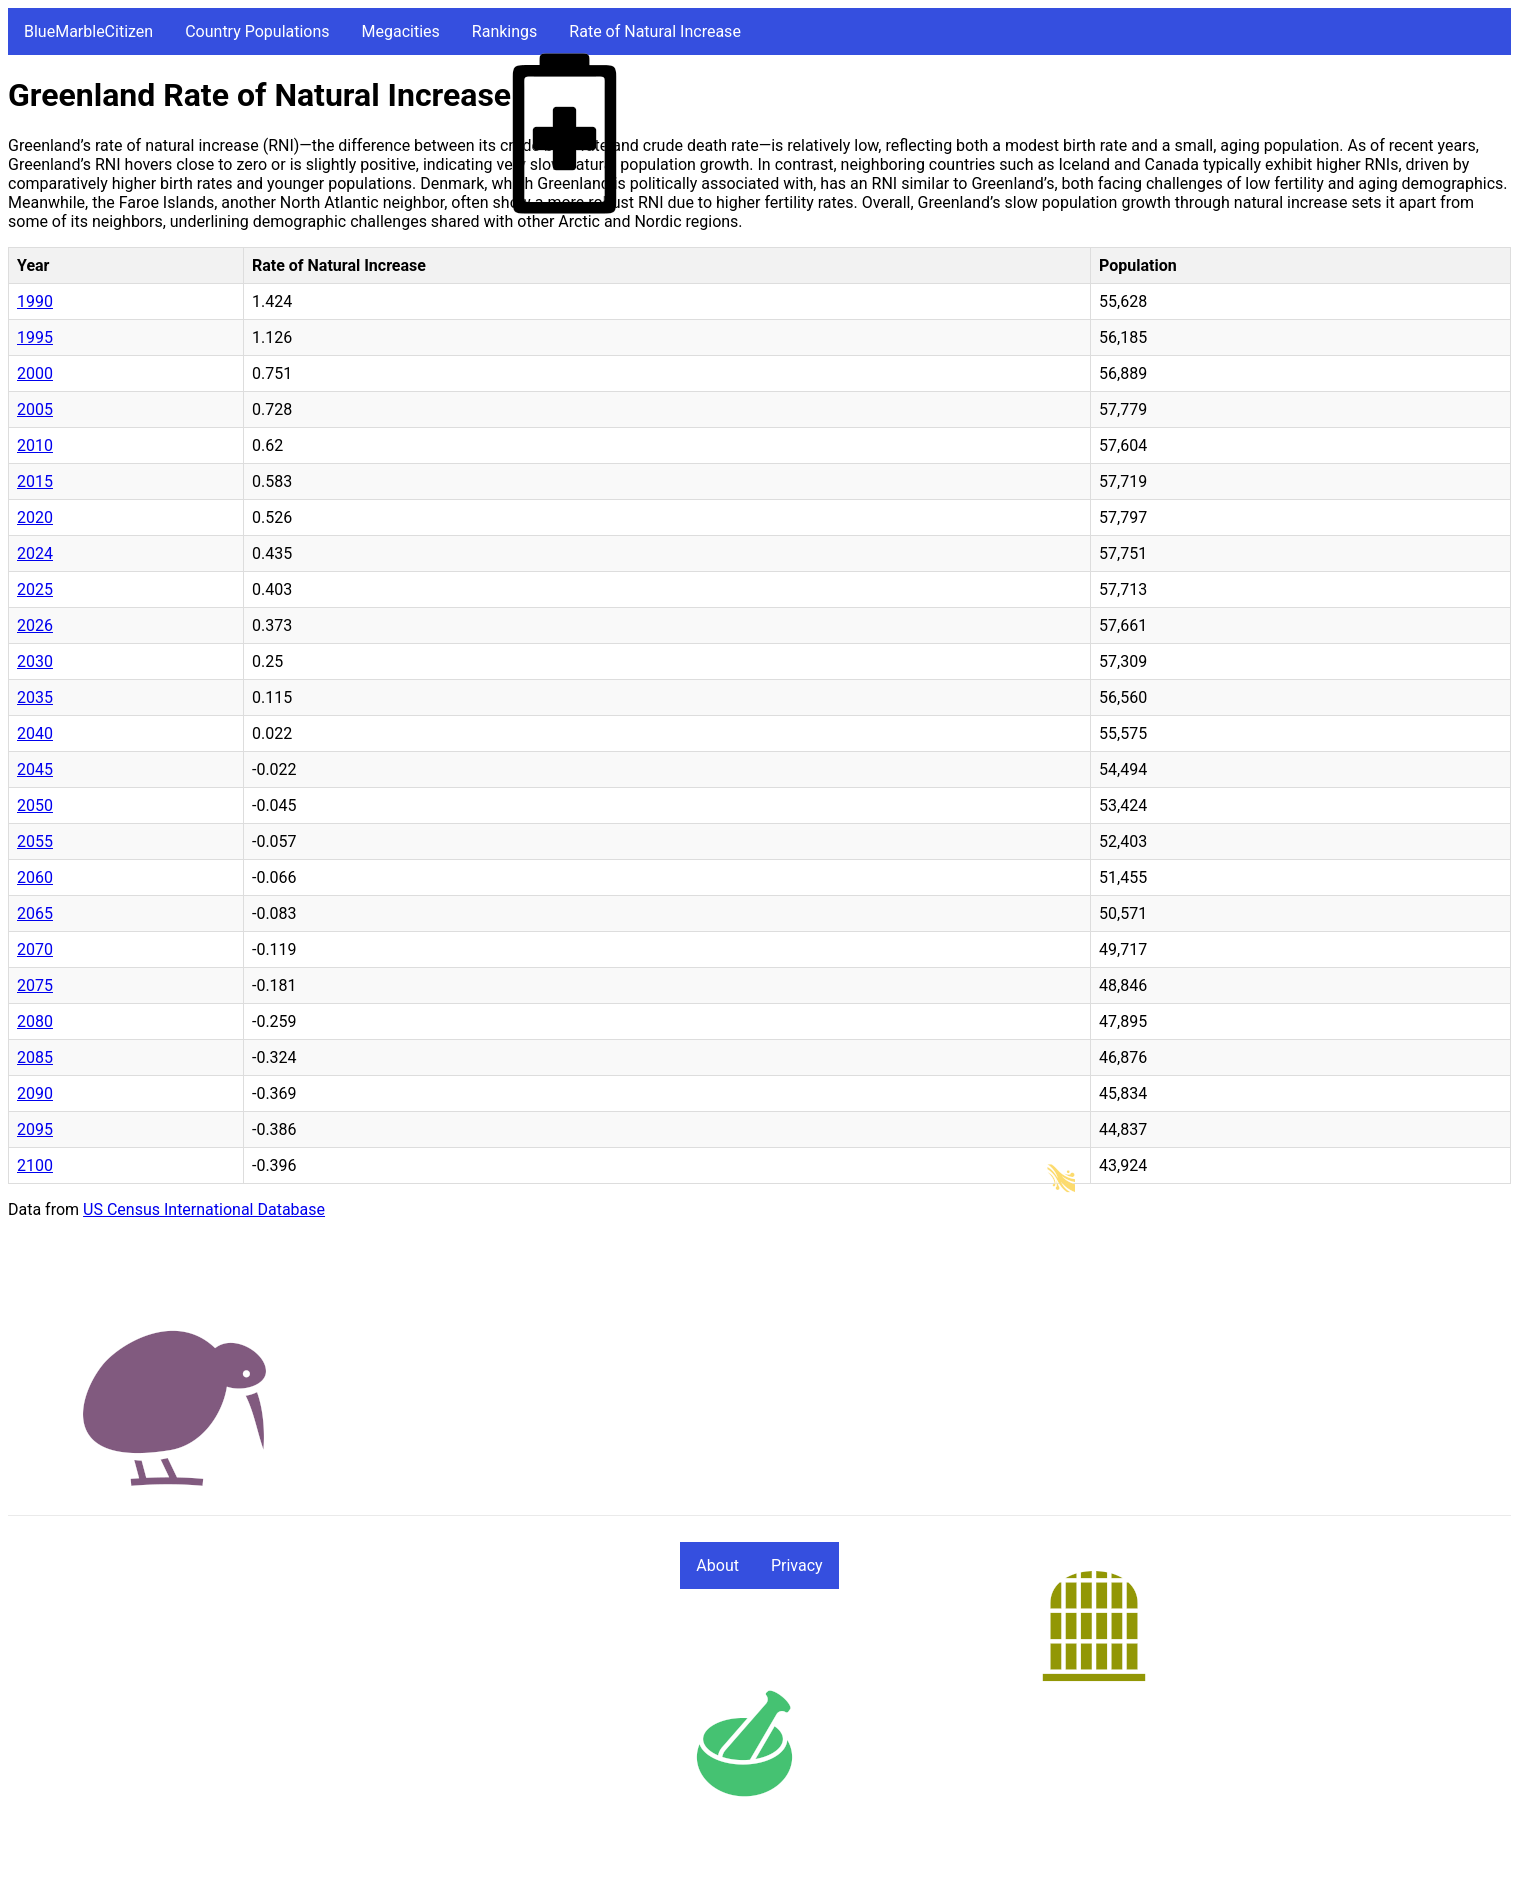 The height and width of the screenshot is (1903, 1519). I want to click on indicates a jail or prison location, so click(1094, 1626).